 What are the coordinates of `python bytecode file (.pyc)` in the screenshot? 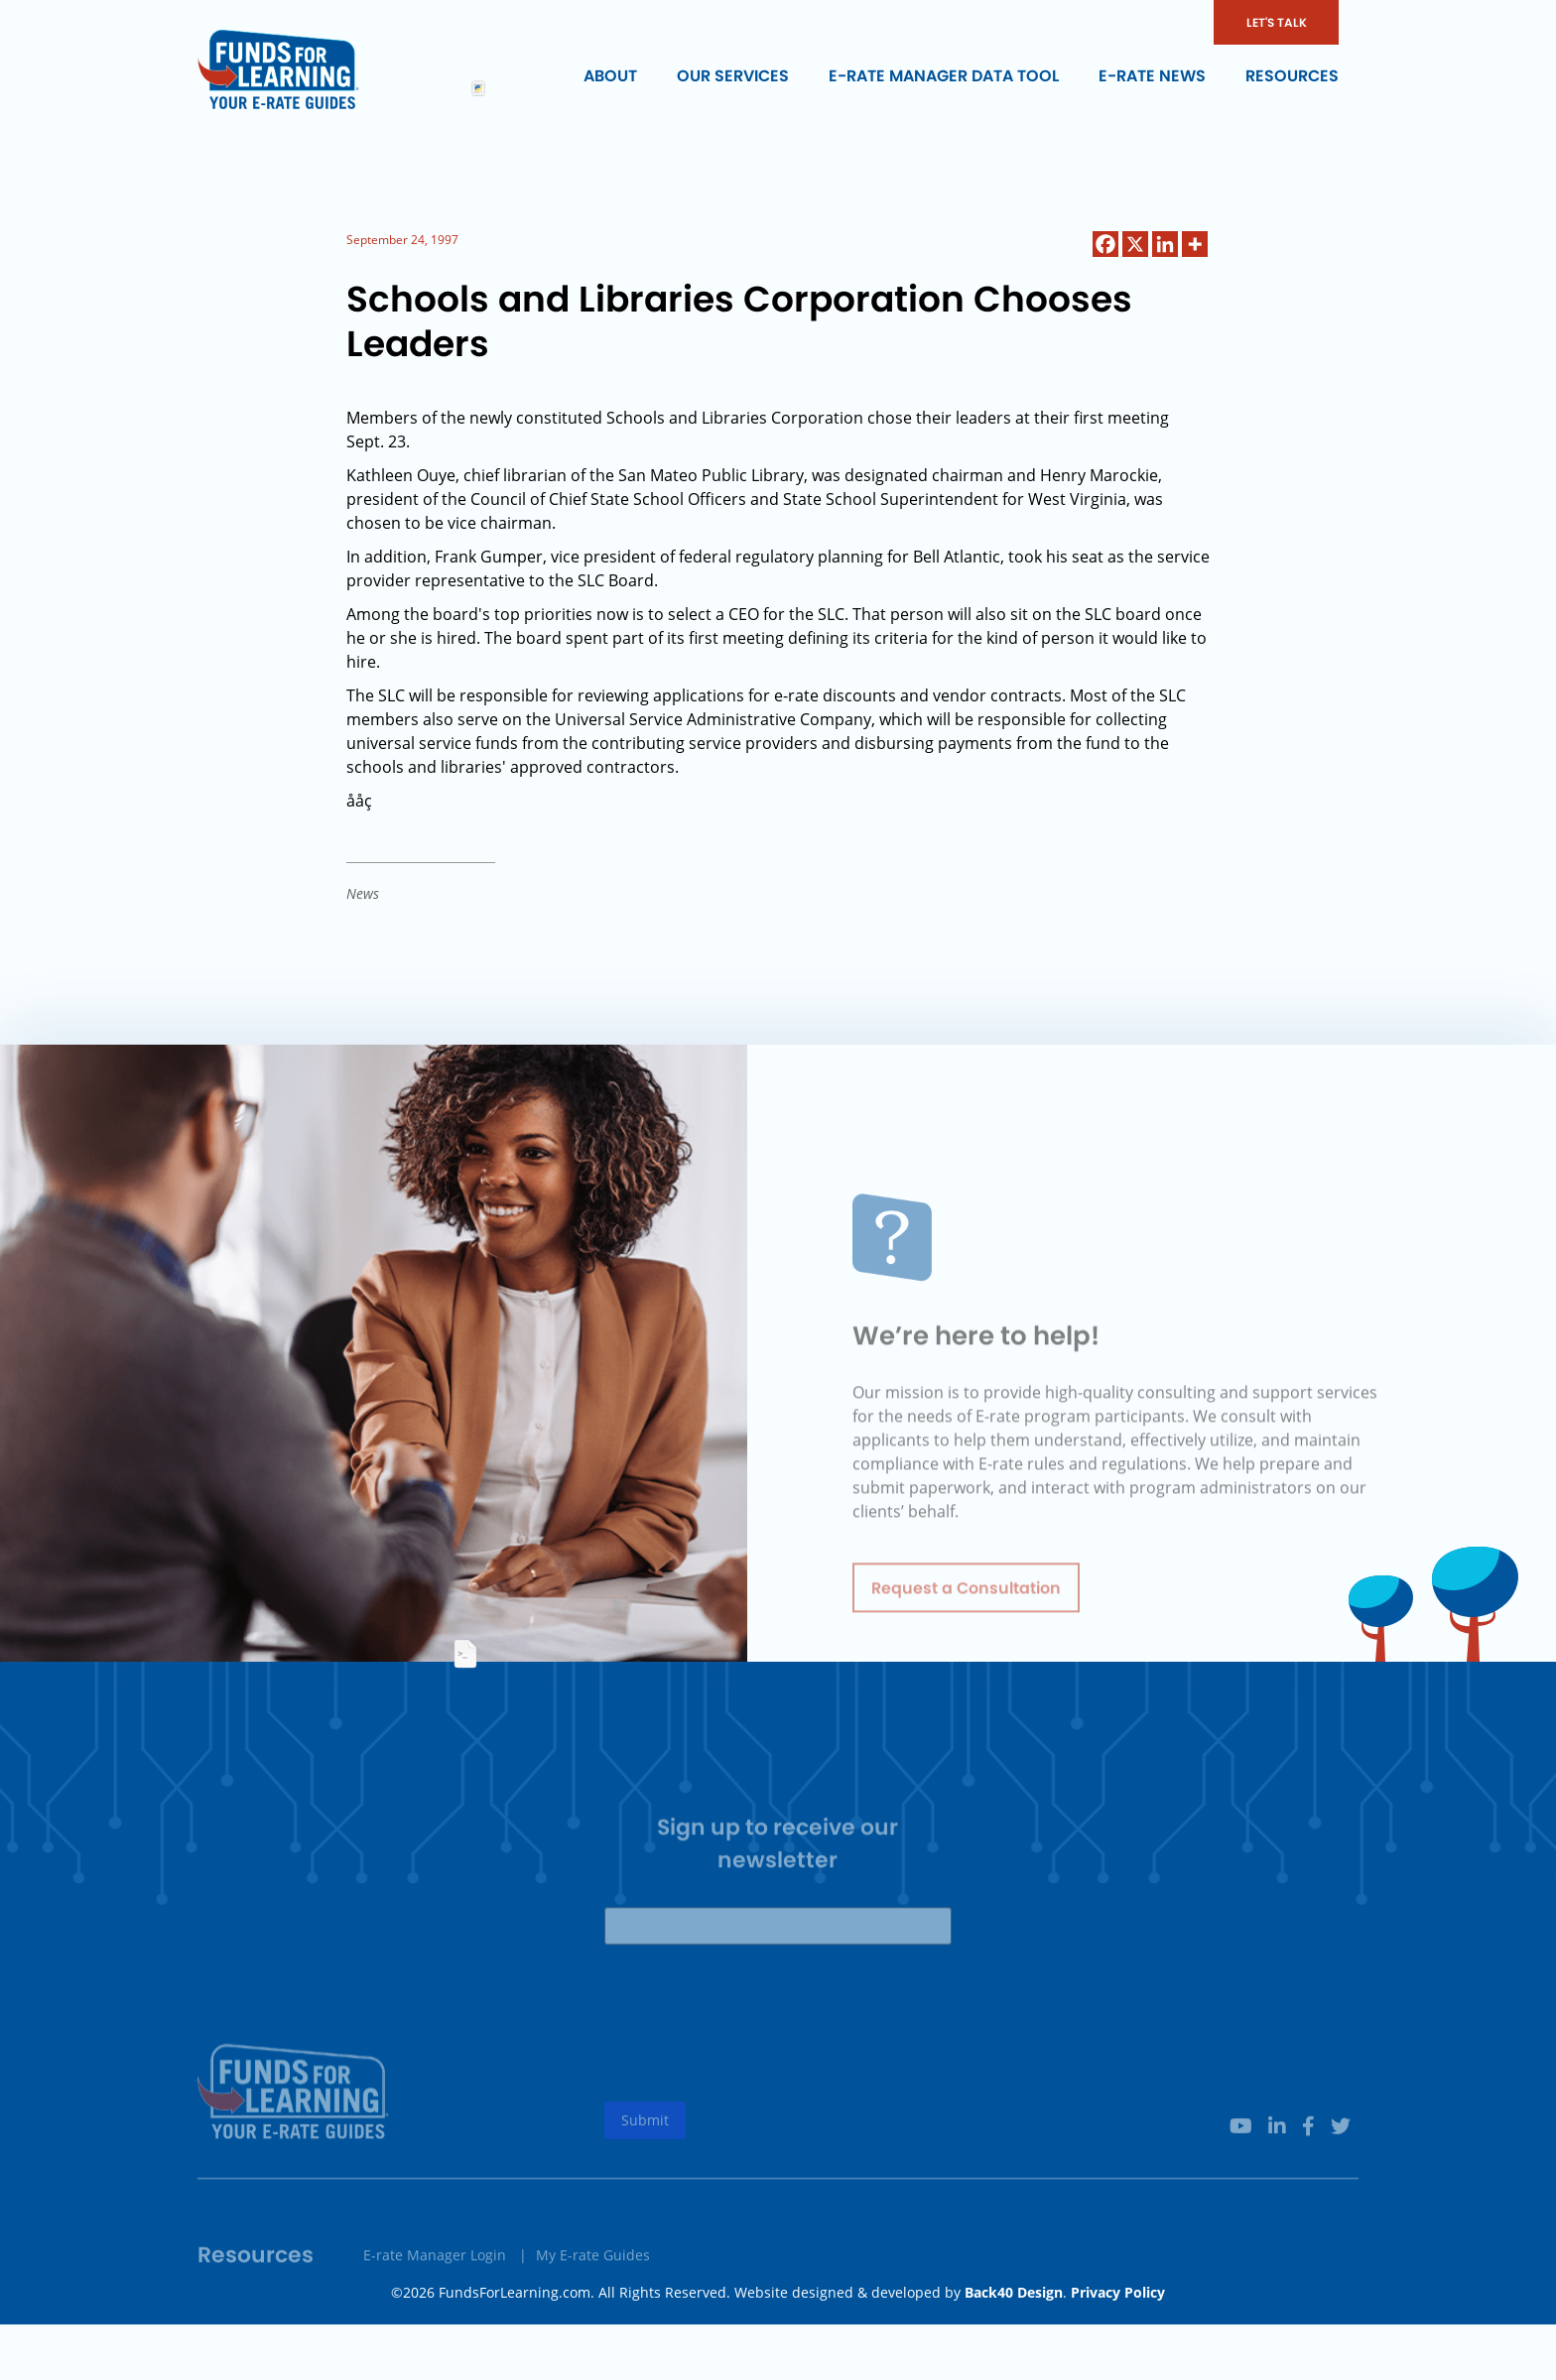 It's located at (478, 88).